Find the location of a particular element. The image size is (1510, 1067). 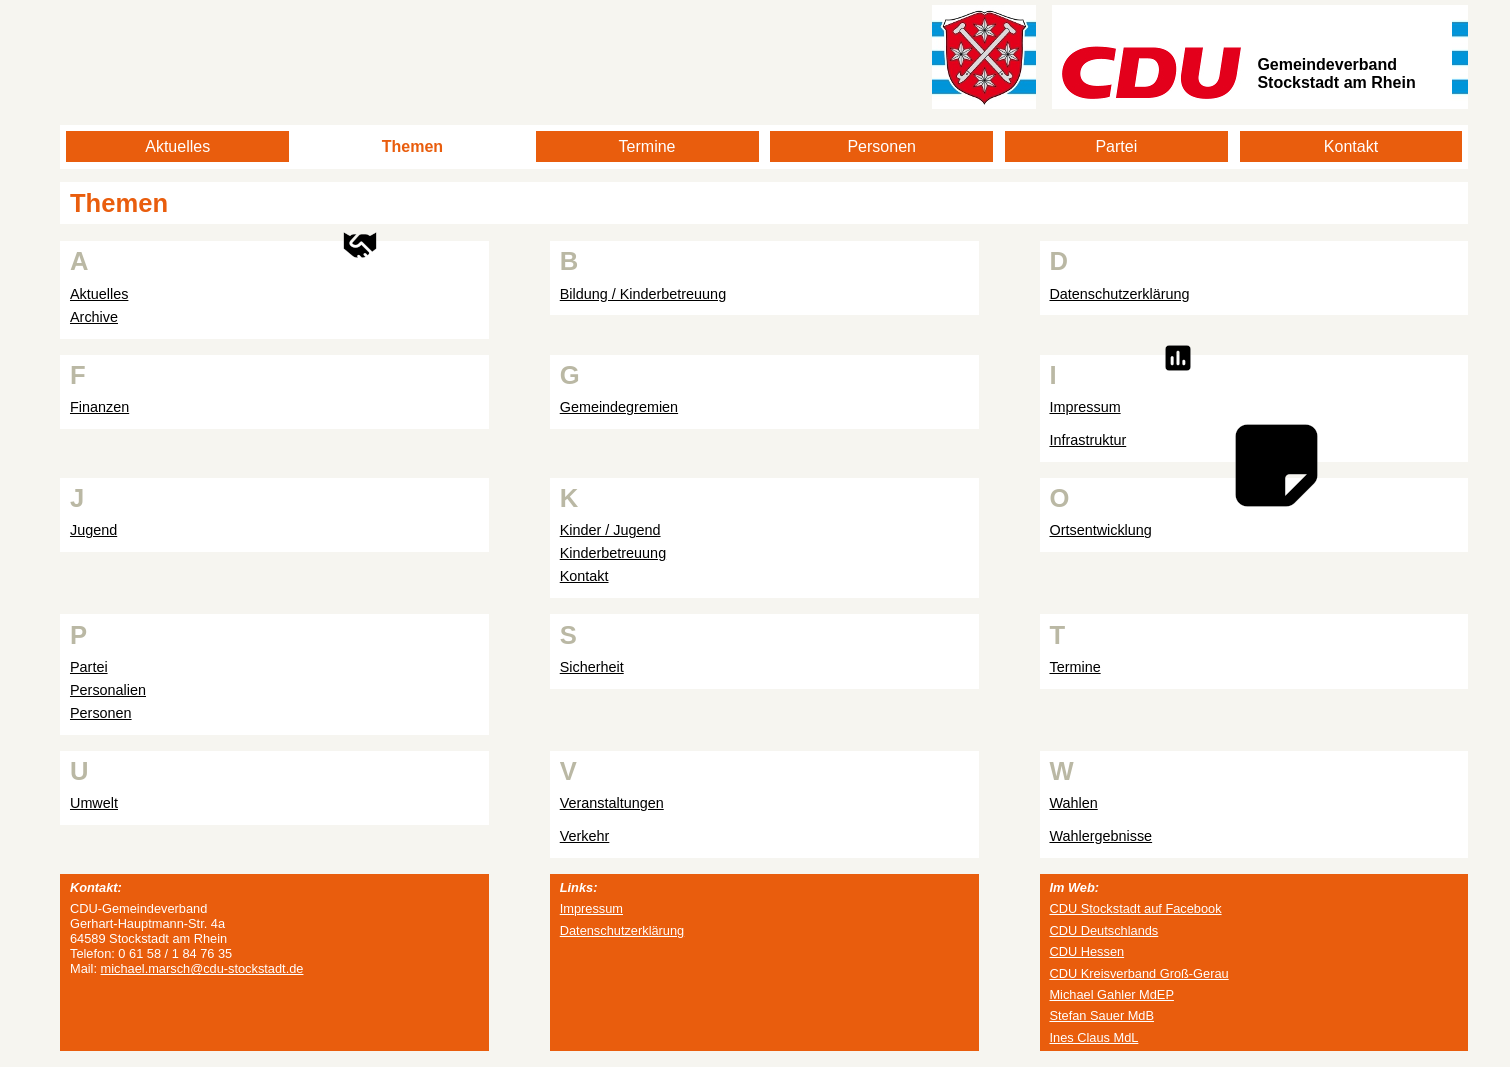

add a new sticky note is located at coordinates (1276, 465).